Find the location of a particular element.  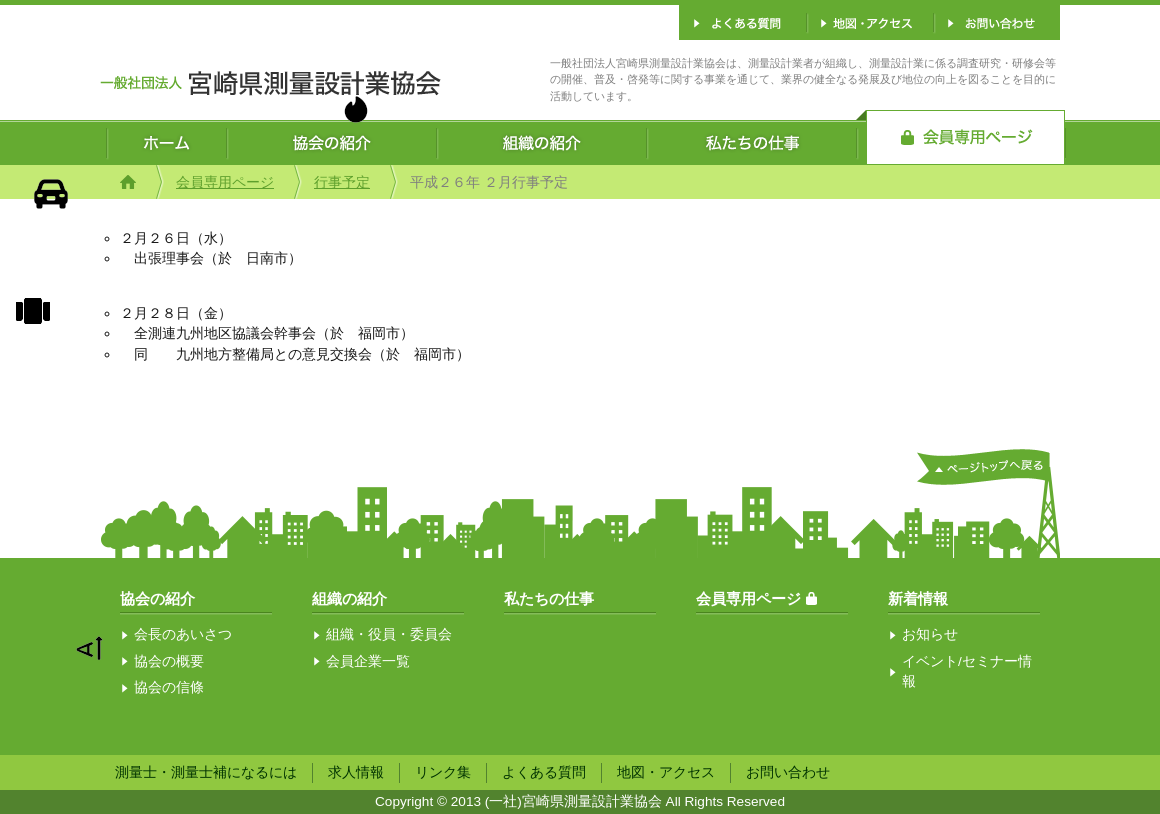

view vehicle or car settings is located at coordinates (51, 194).